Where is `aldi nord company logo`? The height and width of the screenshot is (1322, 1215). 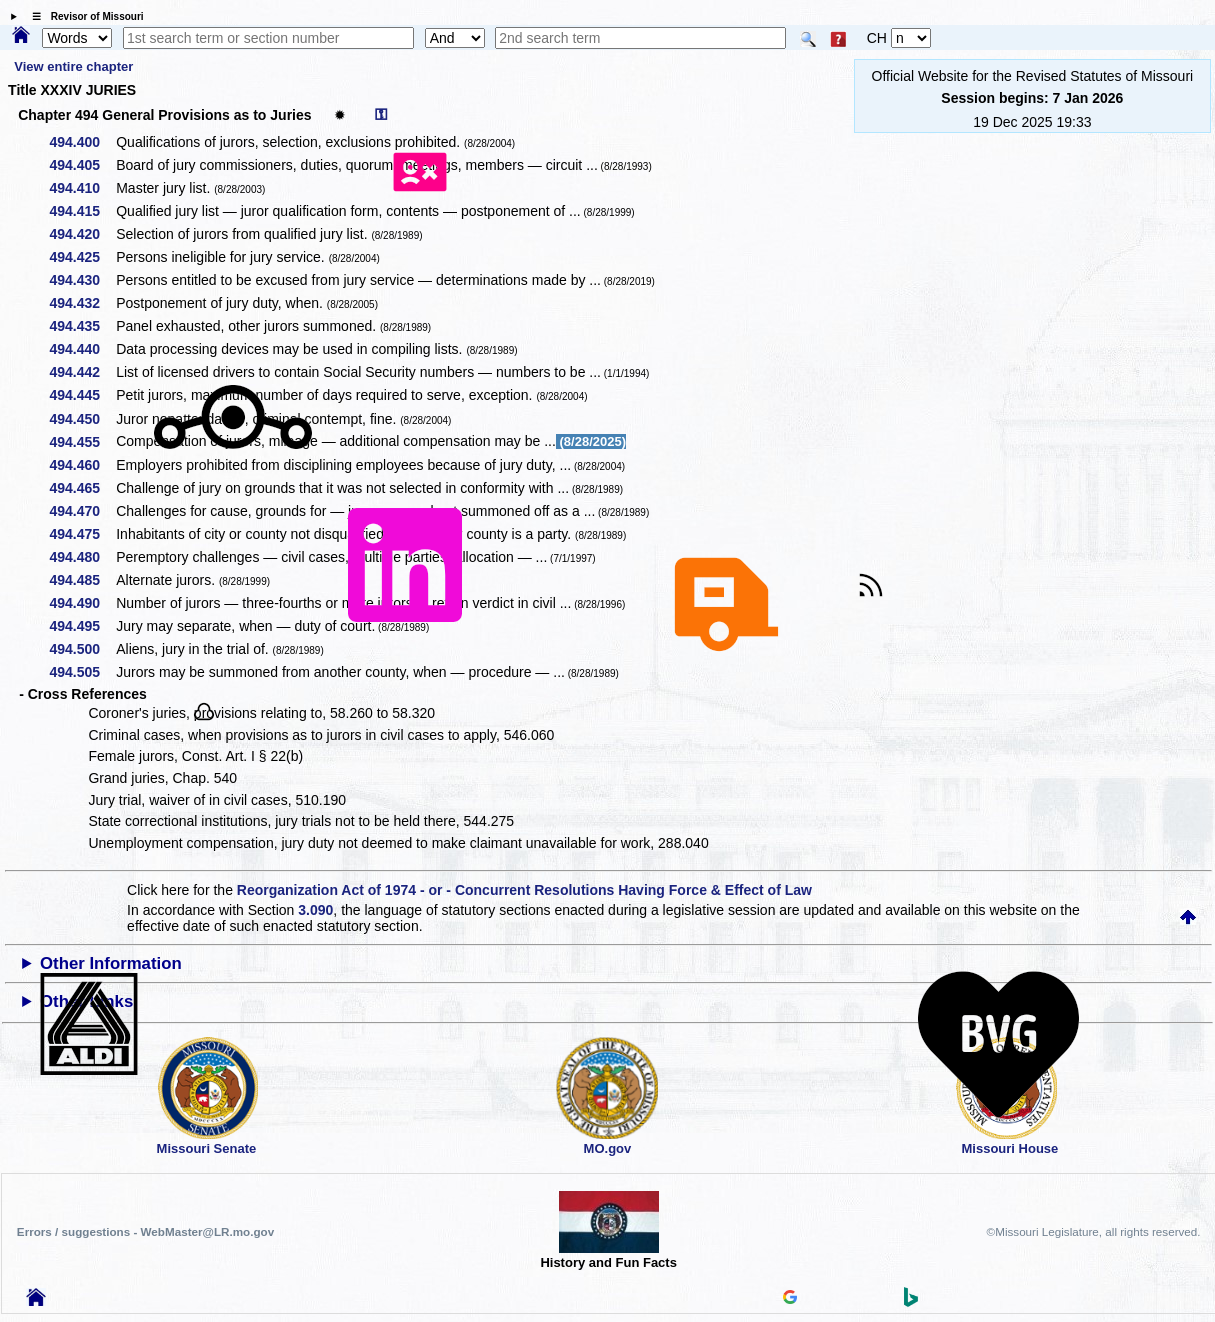
aldi nord company logo is located at coordinates (89, 1024).